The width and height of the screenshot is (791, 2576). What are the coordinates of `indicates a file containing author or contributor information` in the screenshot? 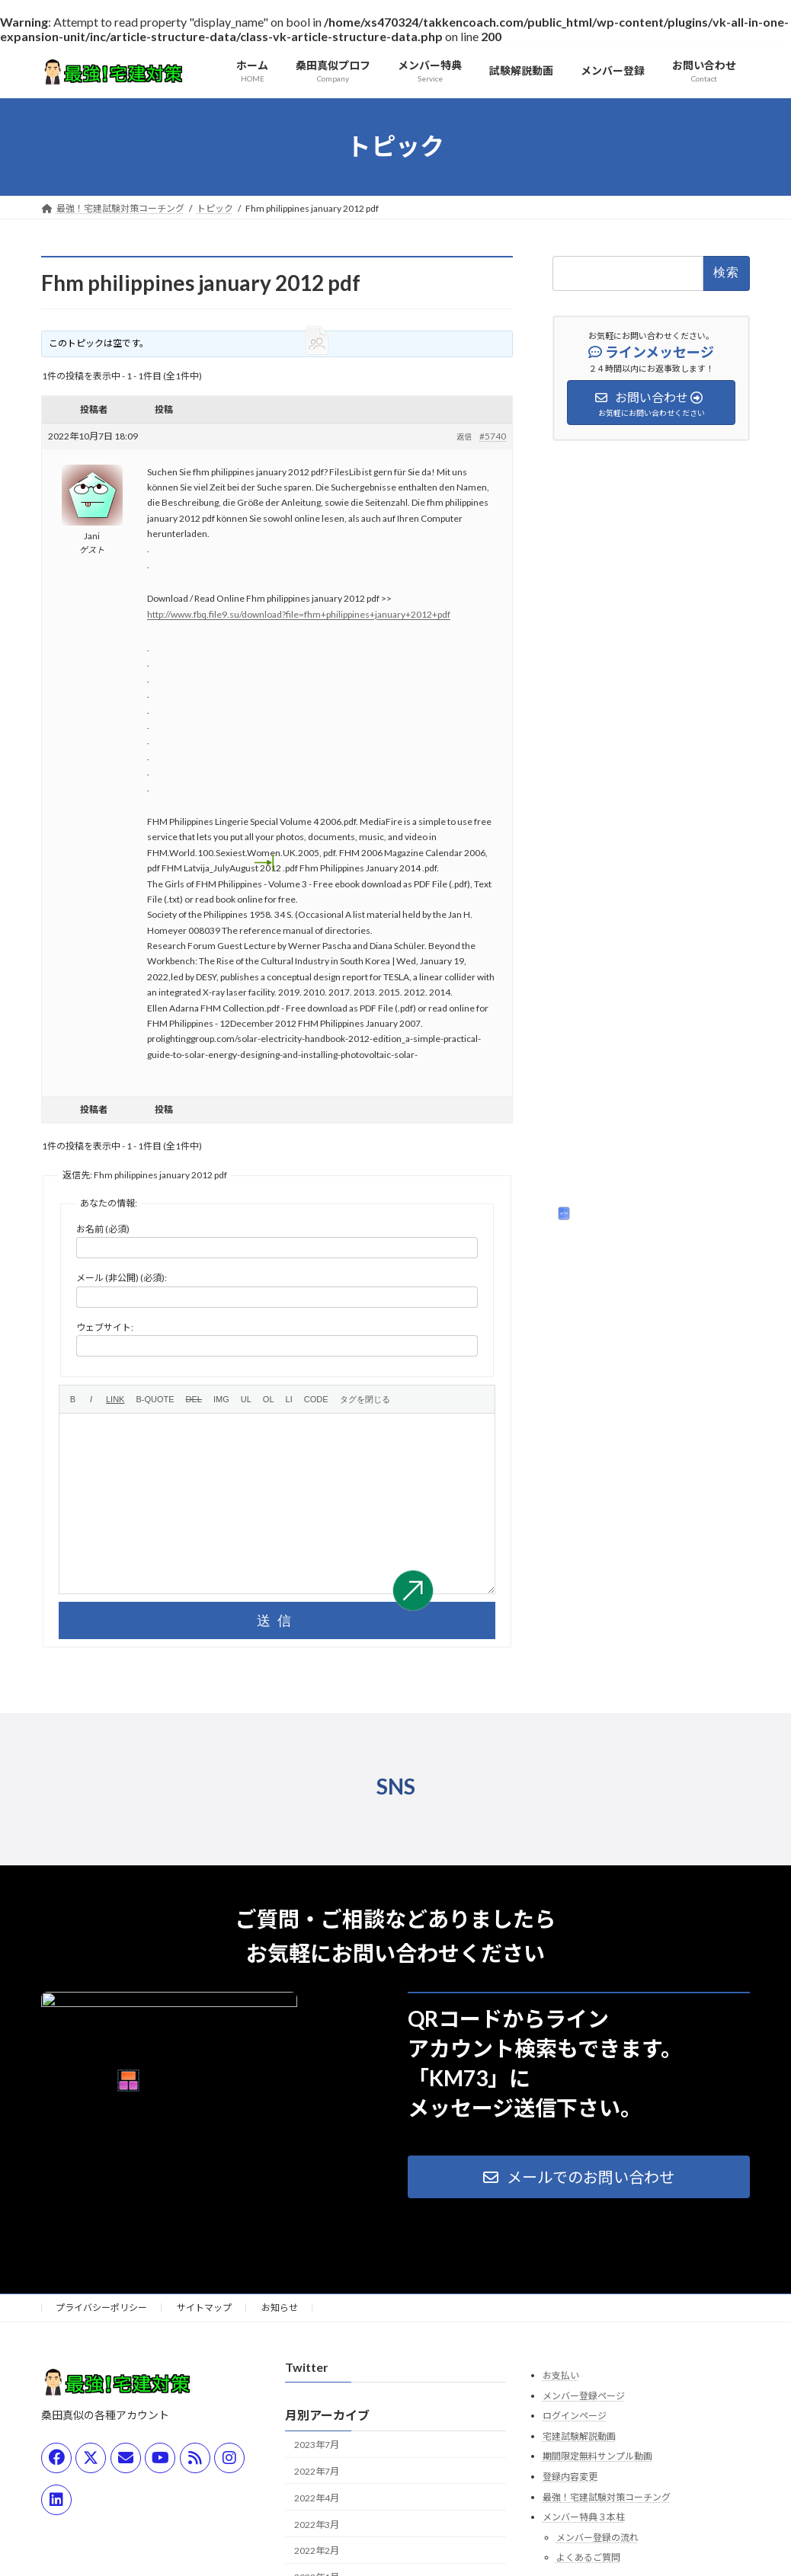 It's located at (317, 340).